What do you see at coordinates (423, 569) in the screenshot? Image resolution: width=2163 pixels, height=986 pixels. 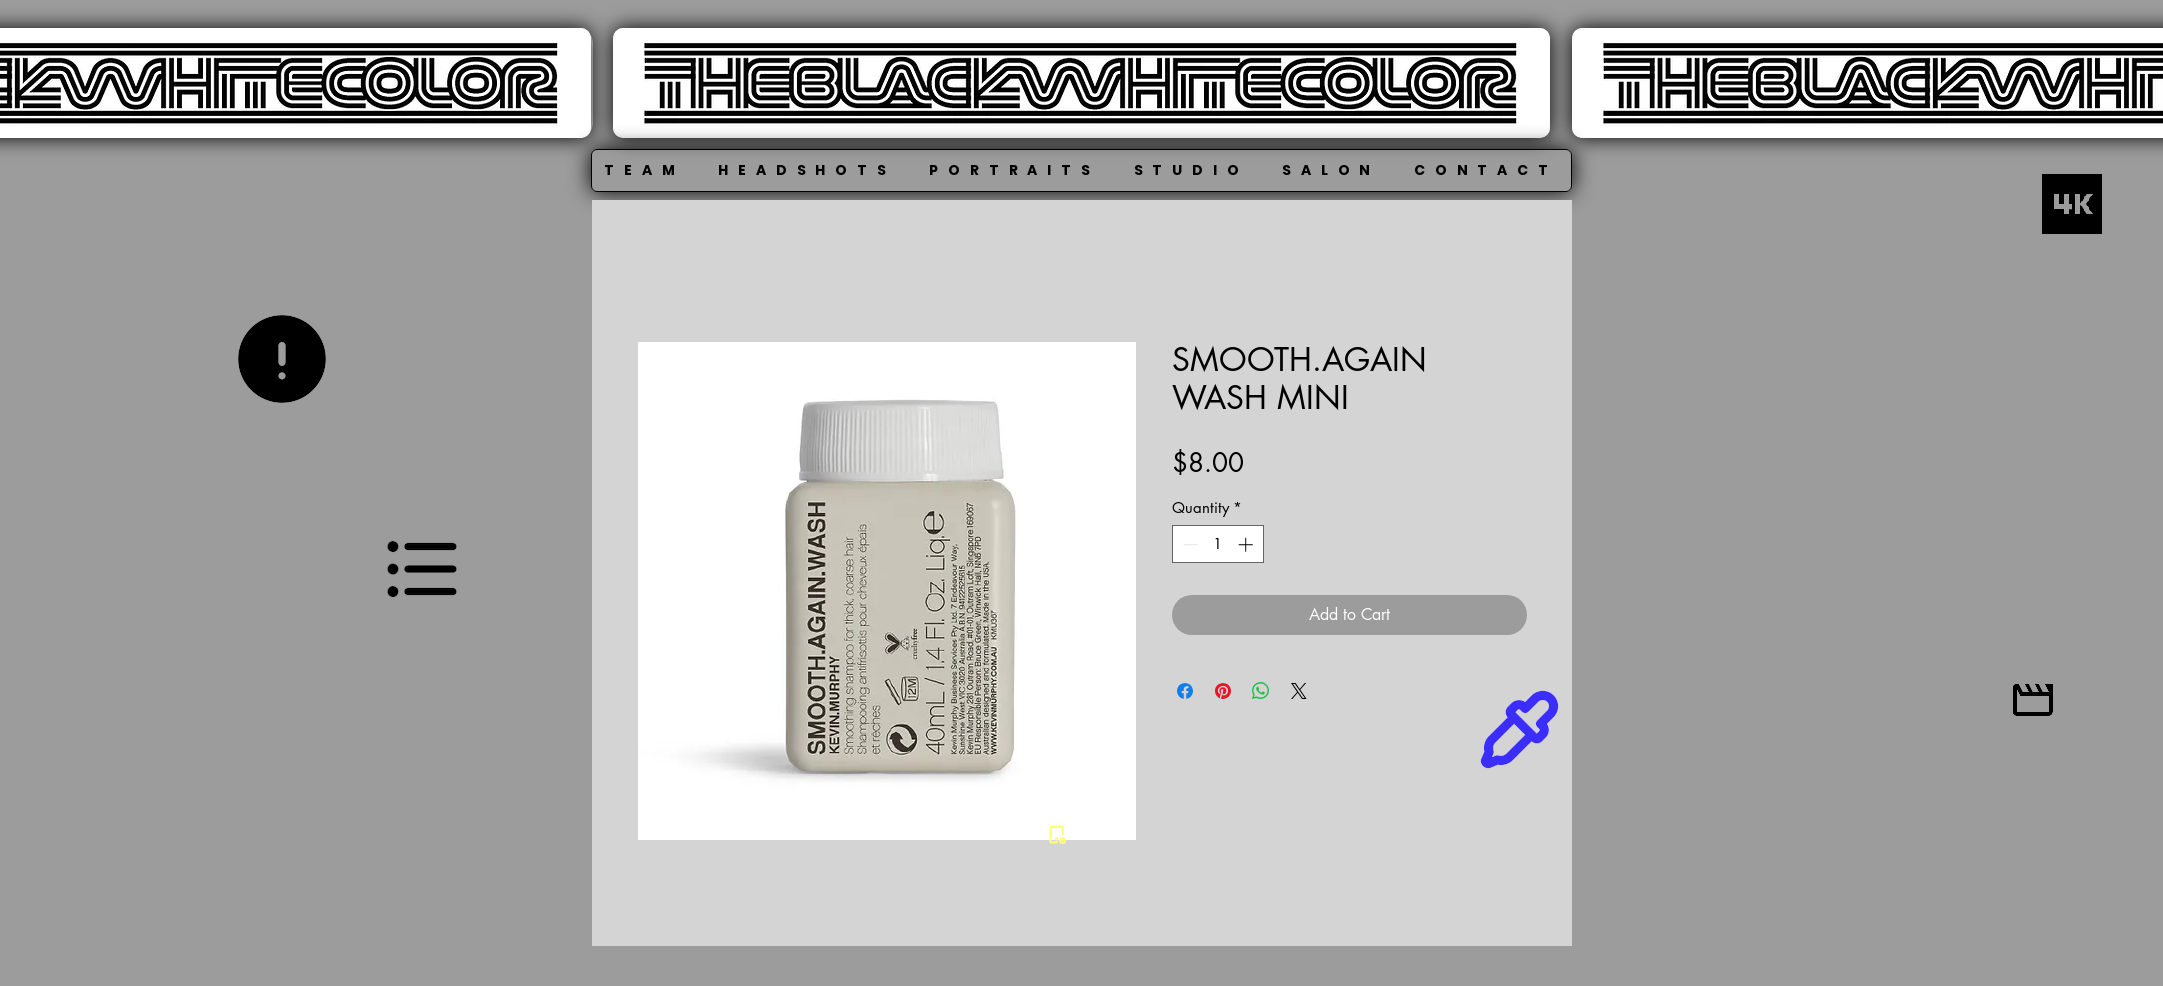 I see `view items as a bulleted list` at bounding box center [423, 569].